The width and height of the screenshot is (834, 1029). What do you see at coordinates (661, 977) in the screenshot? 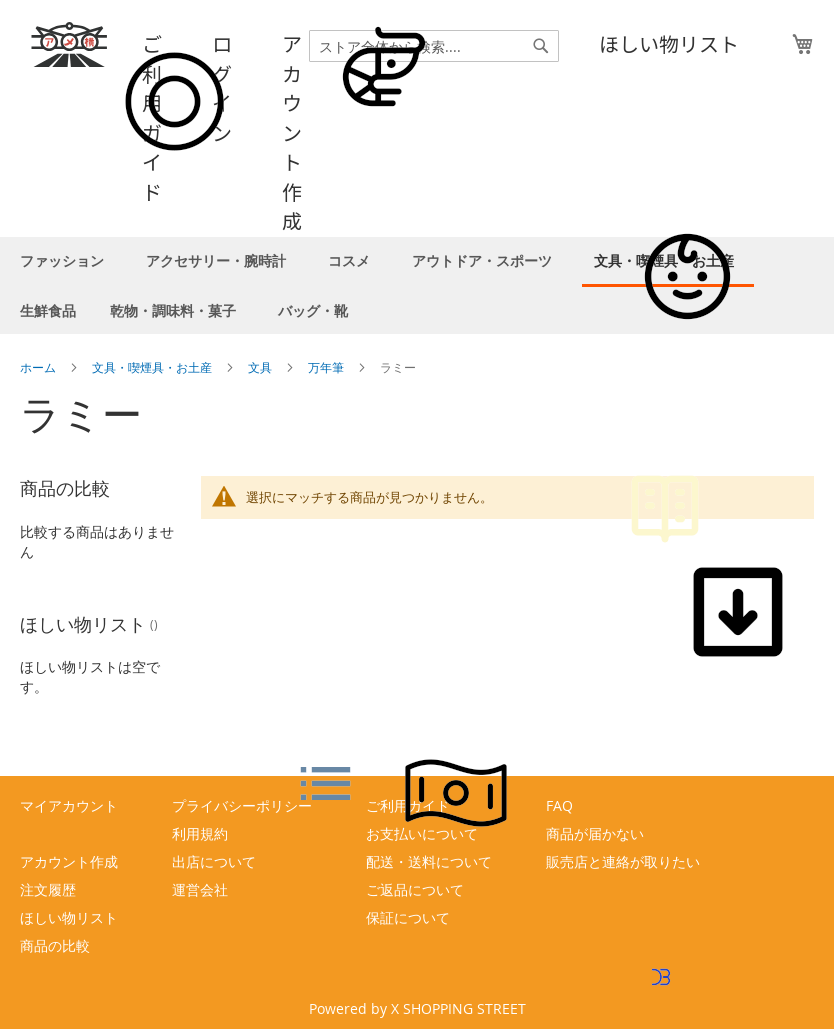
I see `D3.js data visualization library logo` at bounding box center [661, 977].